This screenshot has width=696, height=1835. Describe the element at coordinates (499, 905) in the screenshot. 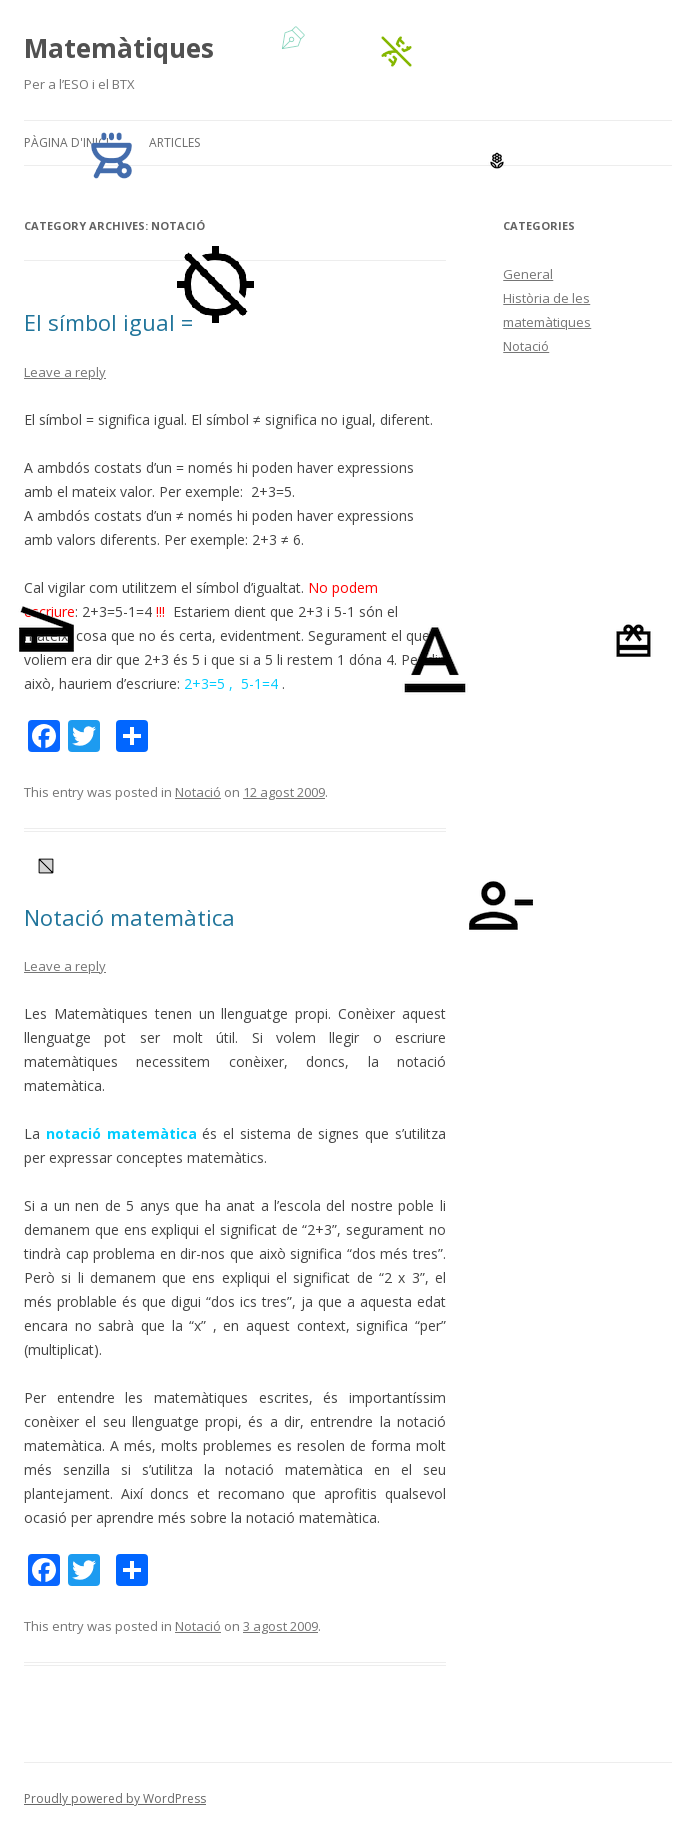

I see `remove a contact or friend` at that location.